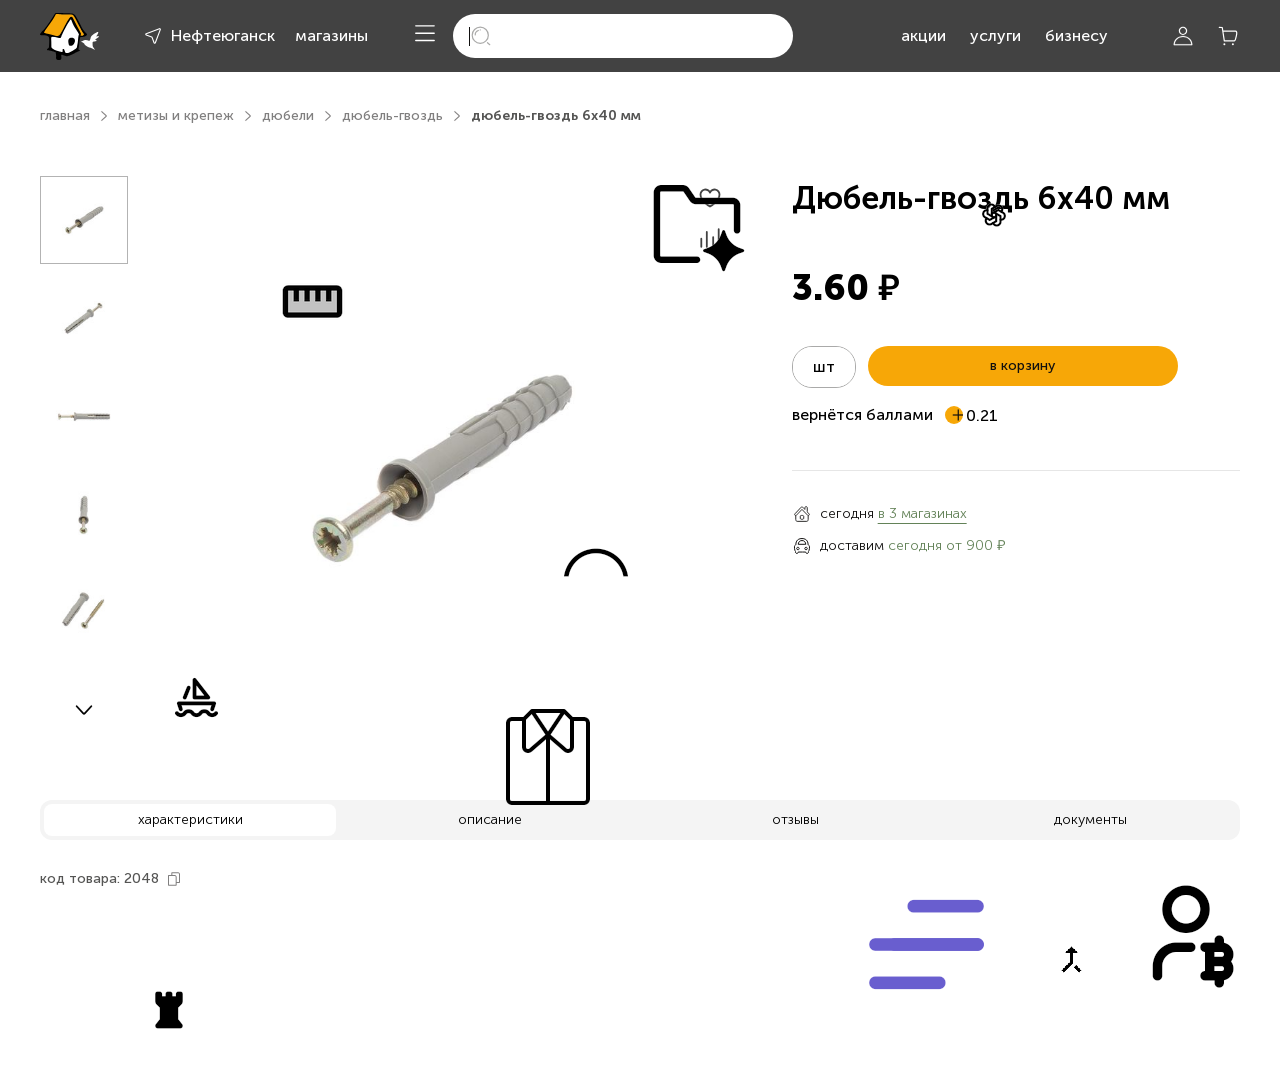 The width and height of the screenshot is (1280, 1070). Describe the element at coordinates (926, 944) in the screenshot. I see `open navigation menu` at that location.